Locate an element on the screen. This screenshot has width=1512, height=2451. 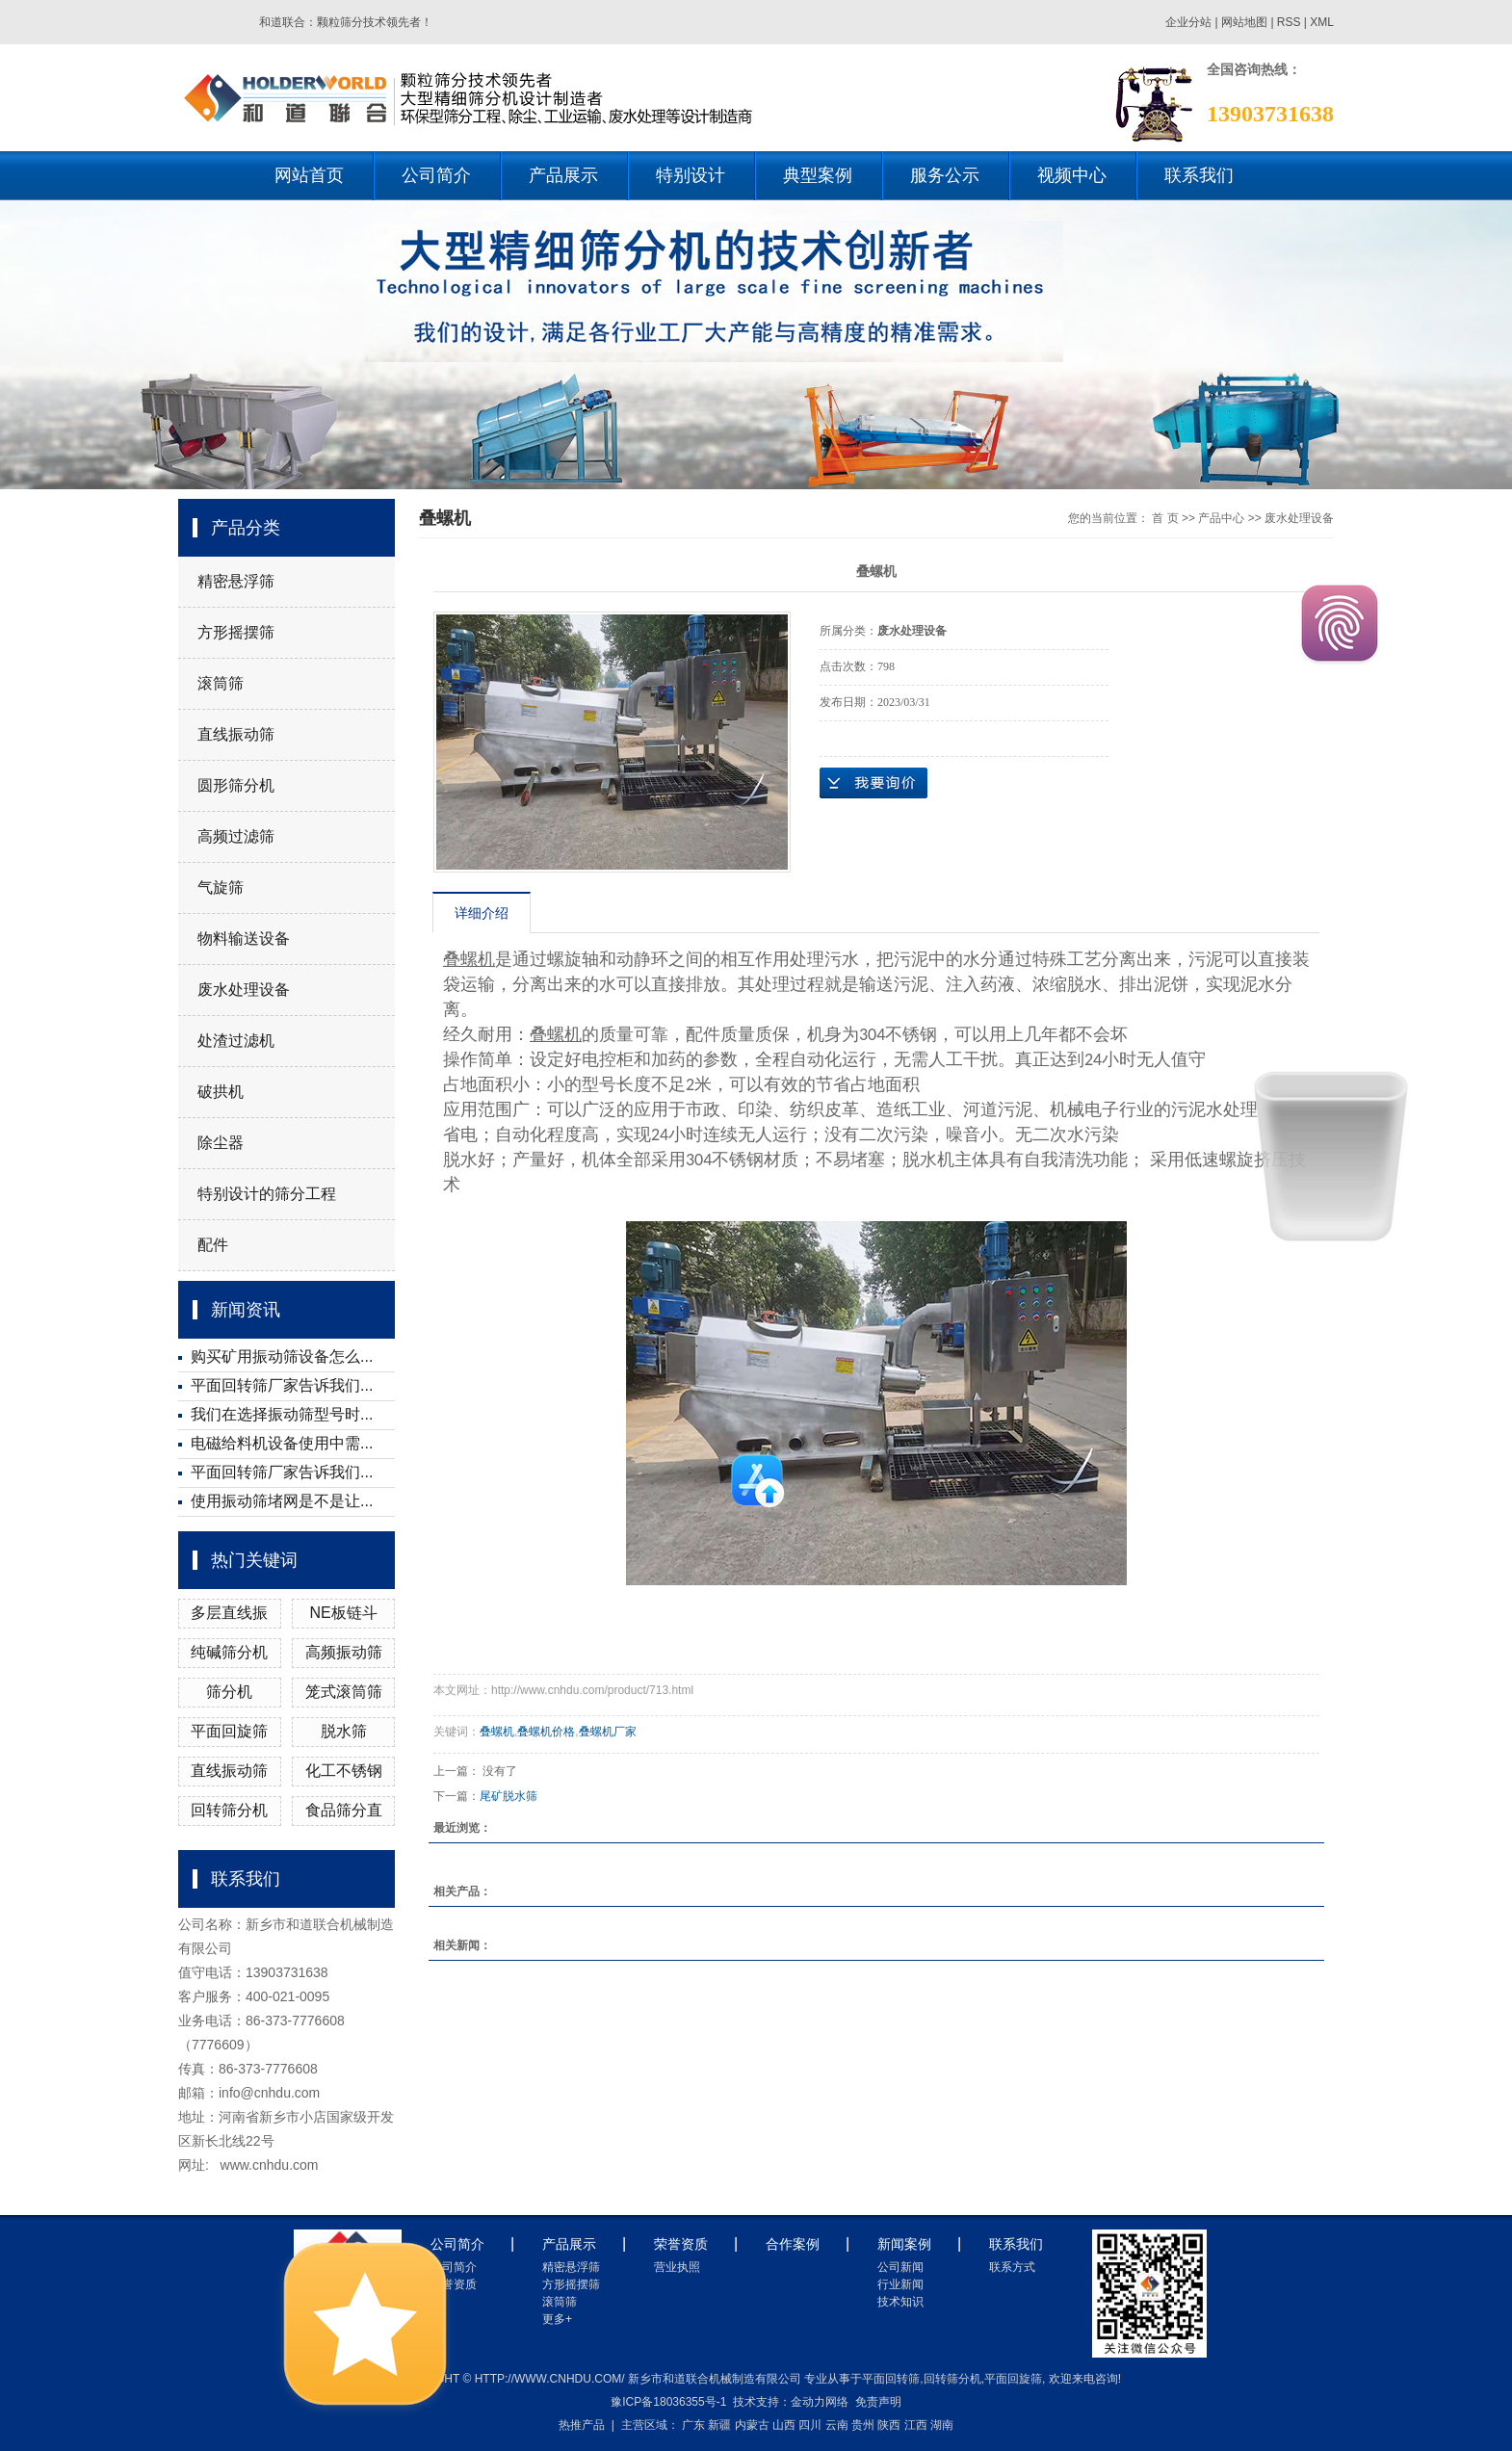
view featured applications is located at coordinates (365, 2327).